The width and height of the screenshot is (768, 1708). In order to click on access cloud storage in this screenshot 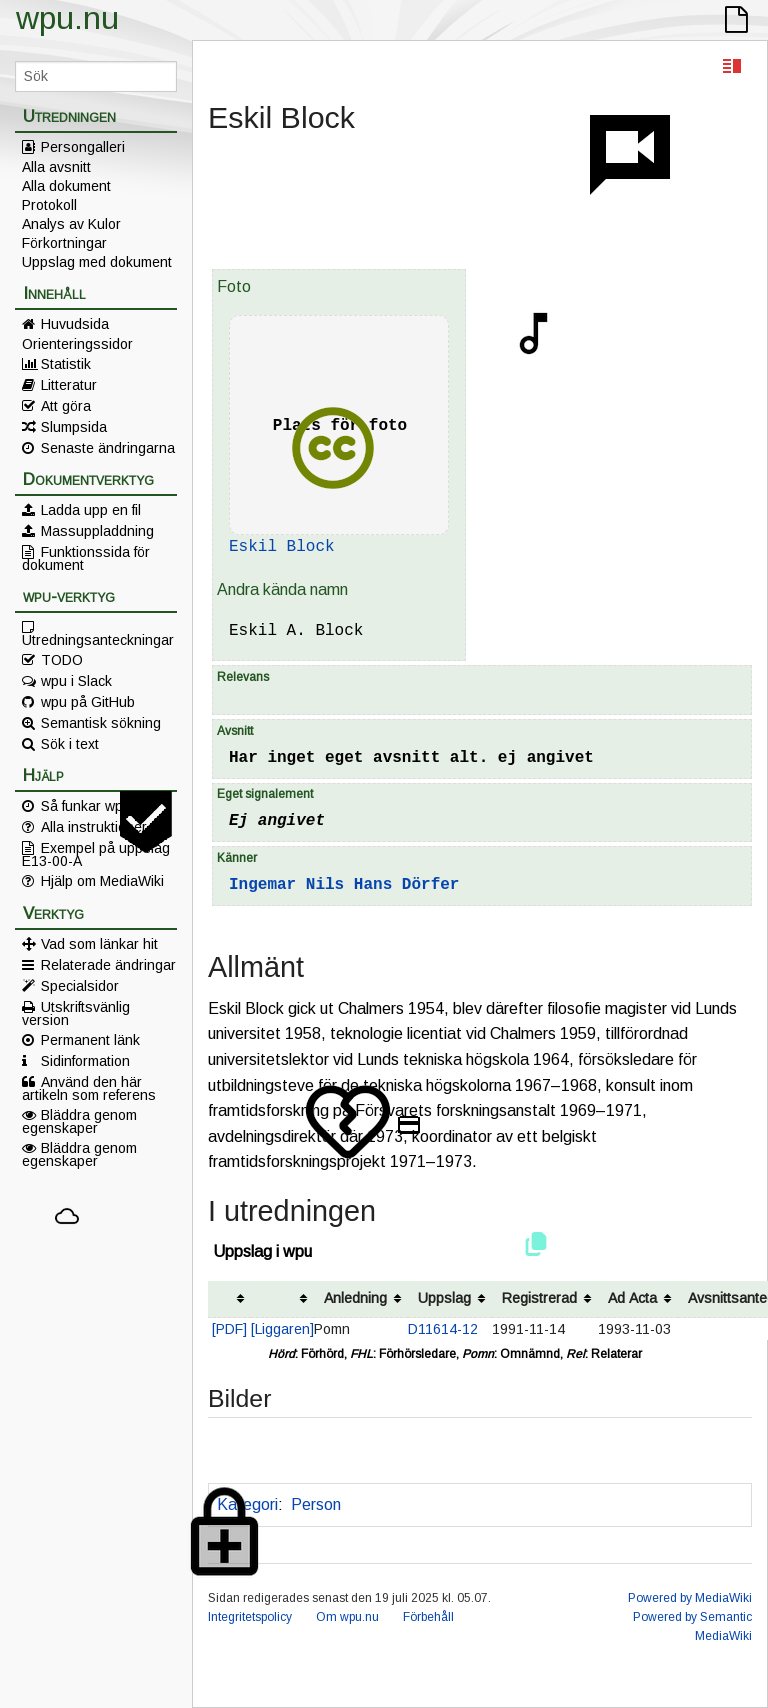, I will do `click(67, 1216)`.